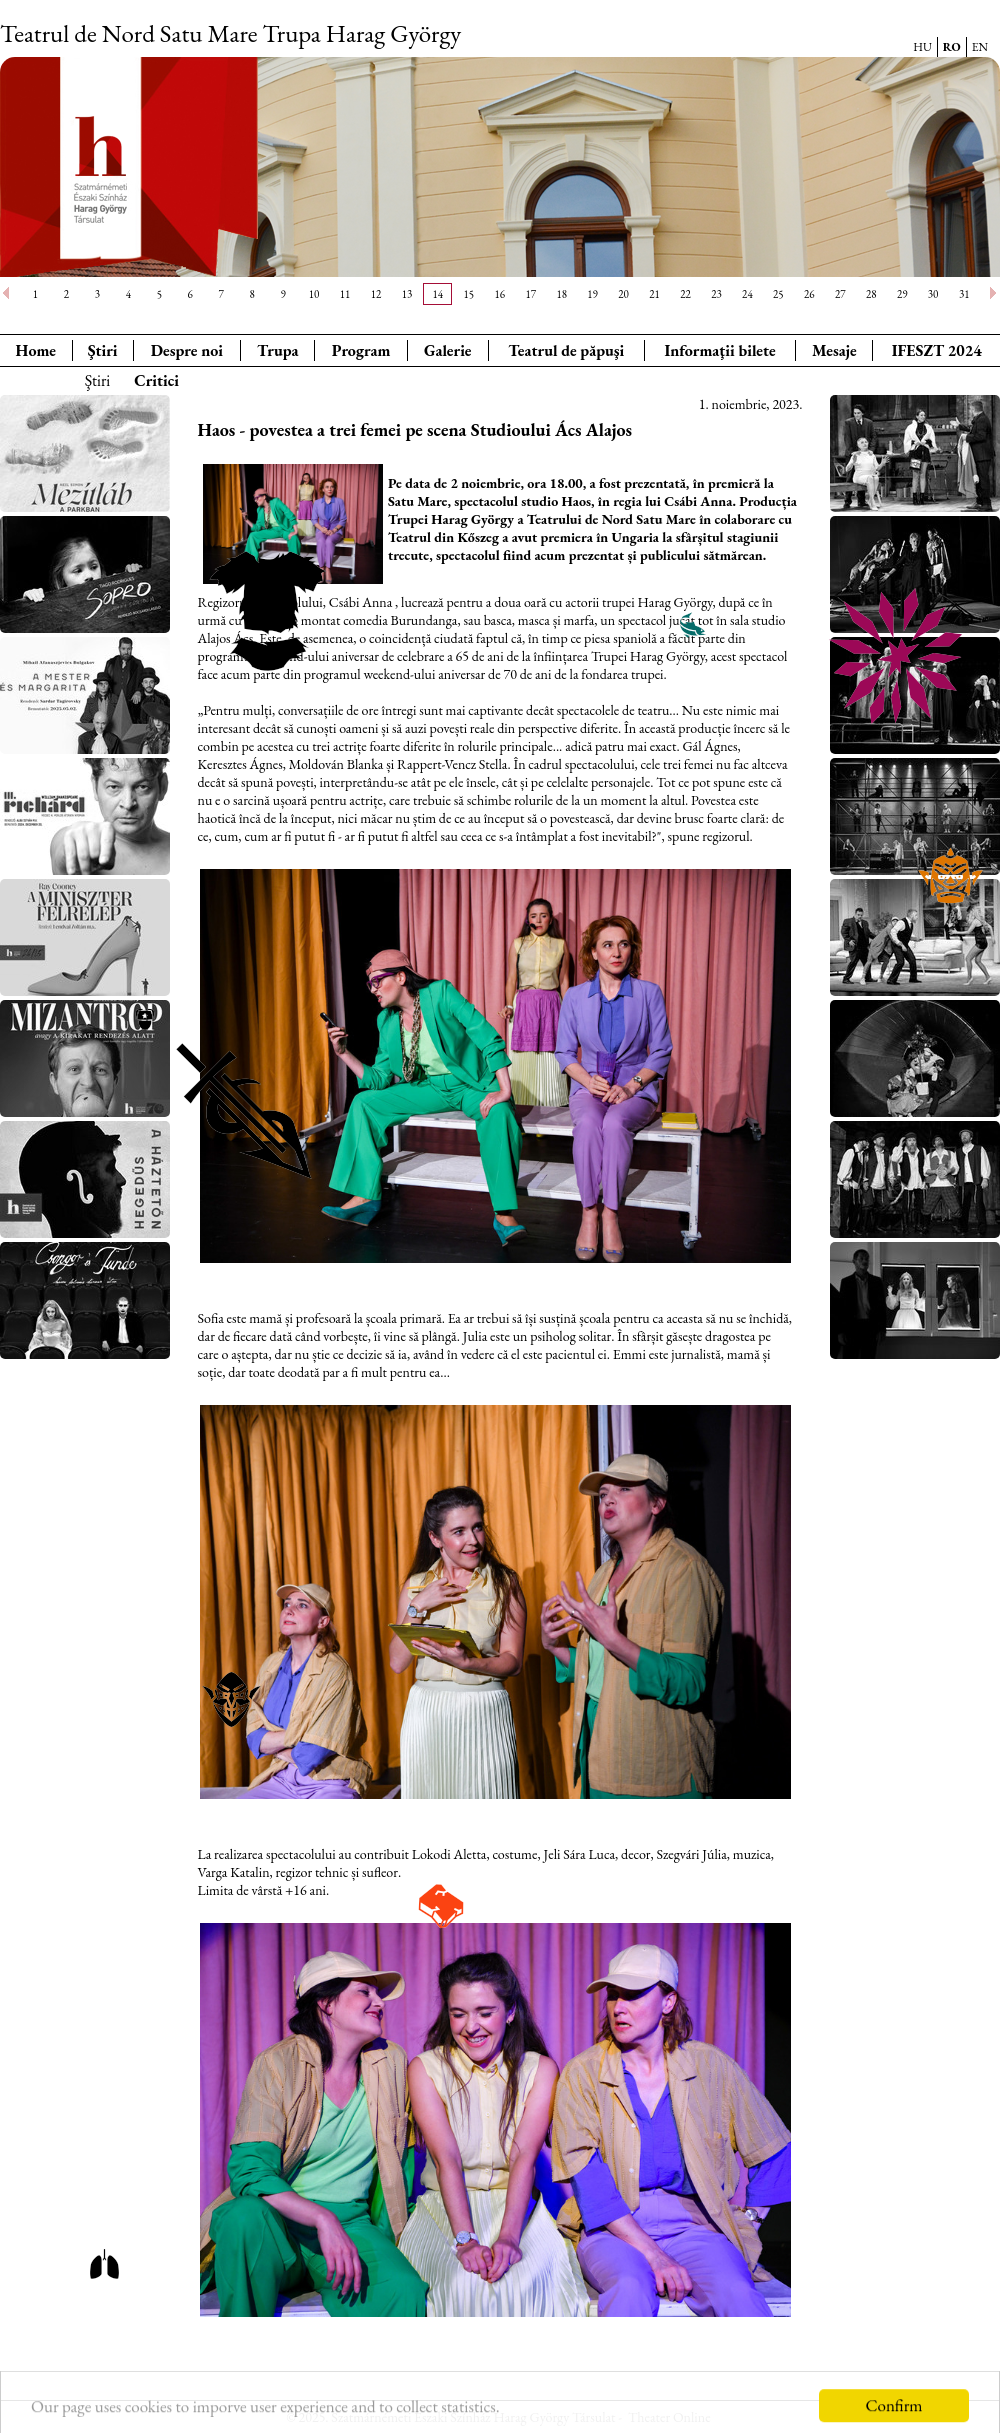 The height and width of the screenshot is (2433, 1000). Describe the element at coordinates (231, 1699) in the screenshot. I see `select goblin character or enemy type` at that location.